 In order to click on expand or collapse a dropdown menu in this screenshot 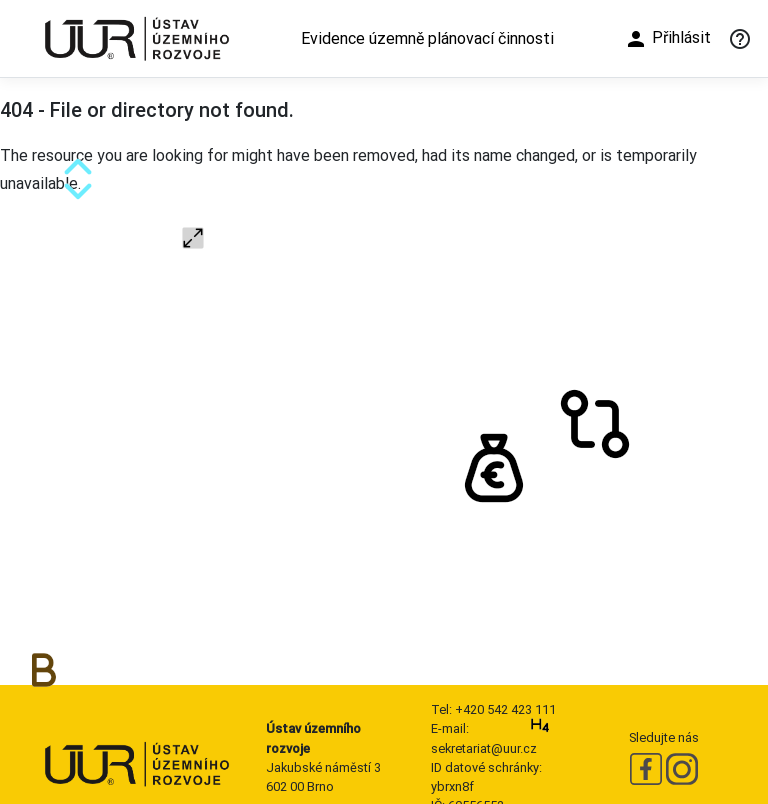, I will do `click(78, 179)`.